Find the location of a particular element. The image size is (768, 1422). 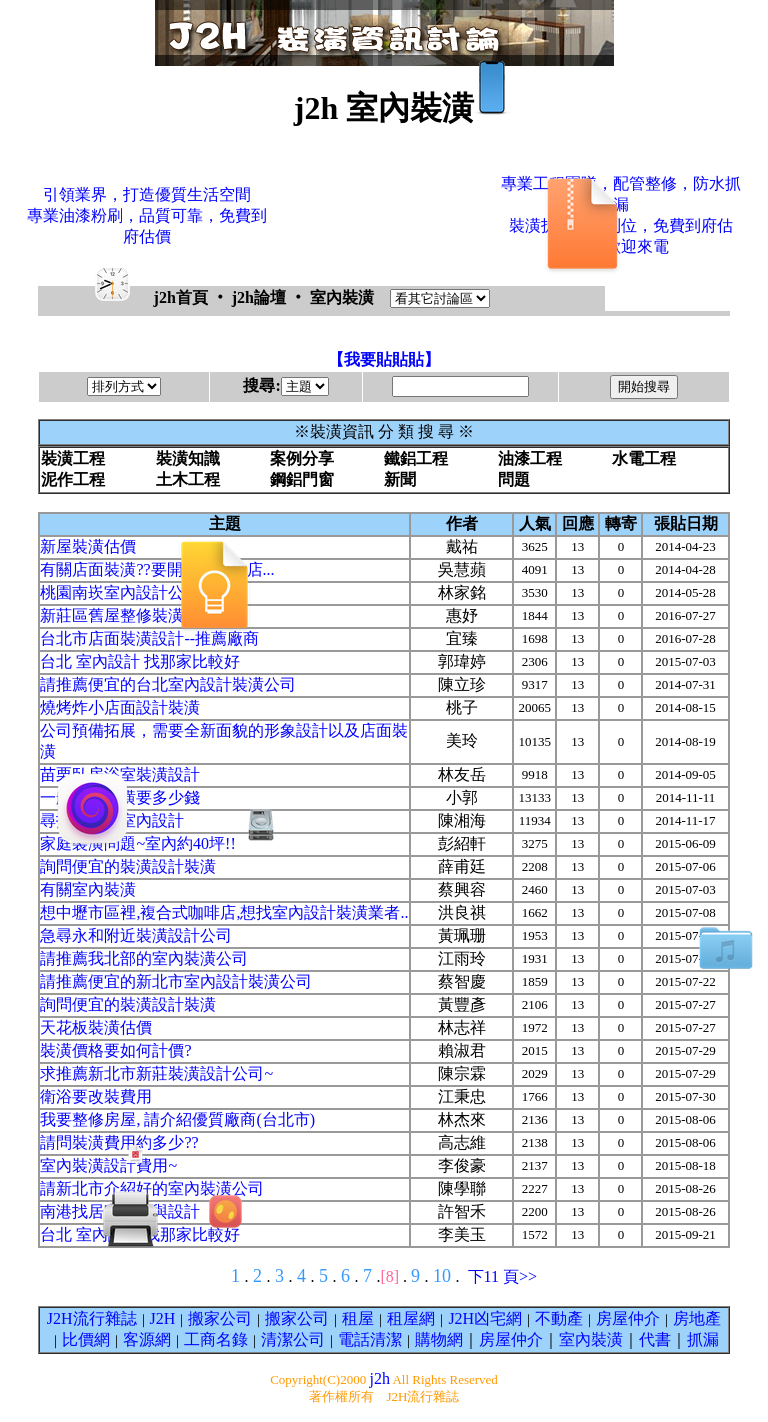

open AntaresSQL database management app is located at coordinates (225, 1211).